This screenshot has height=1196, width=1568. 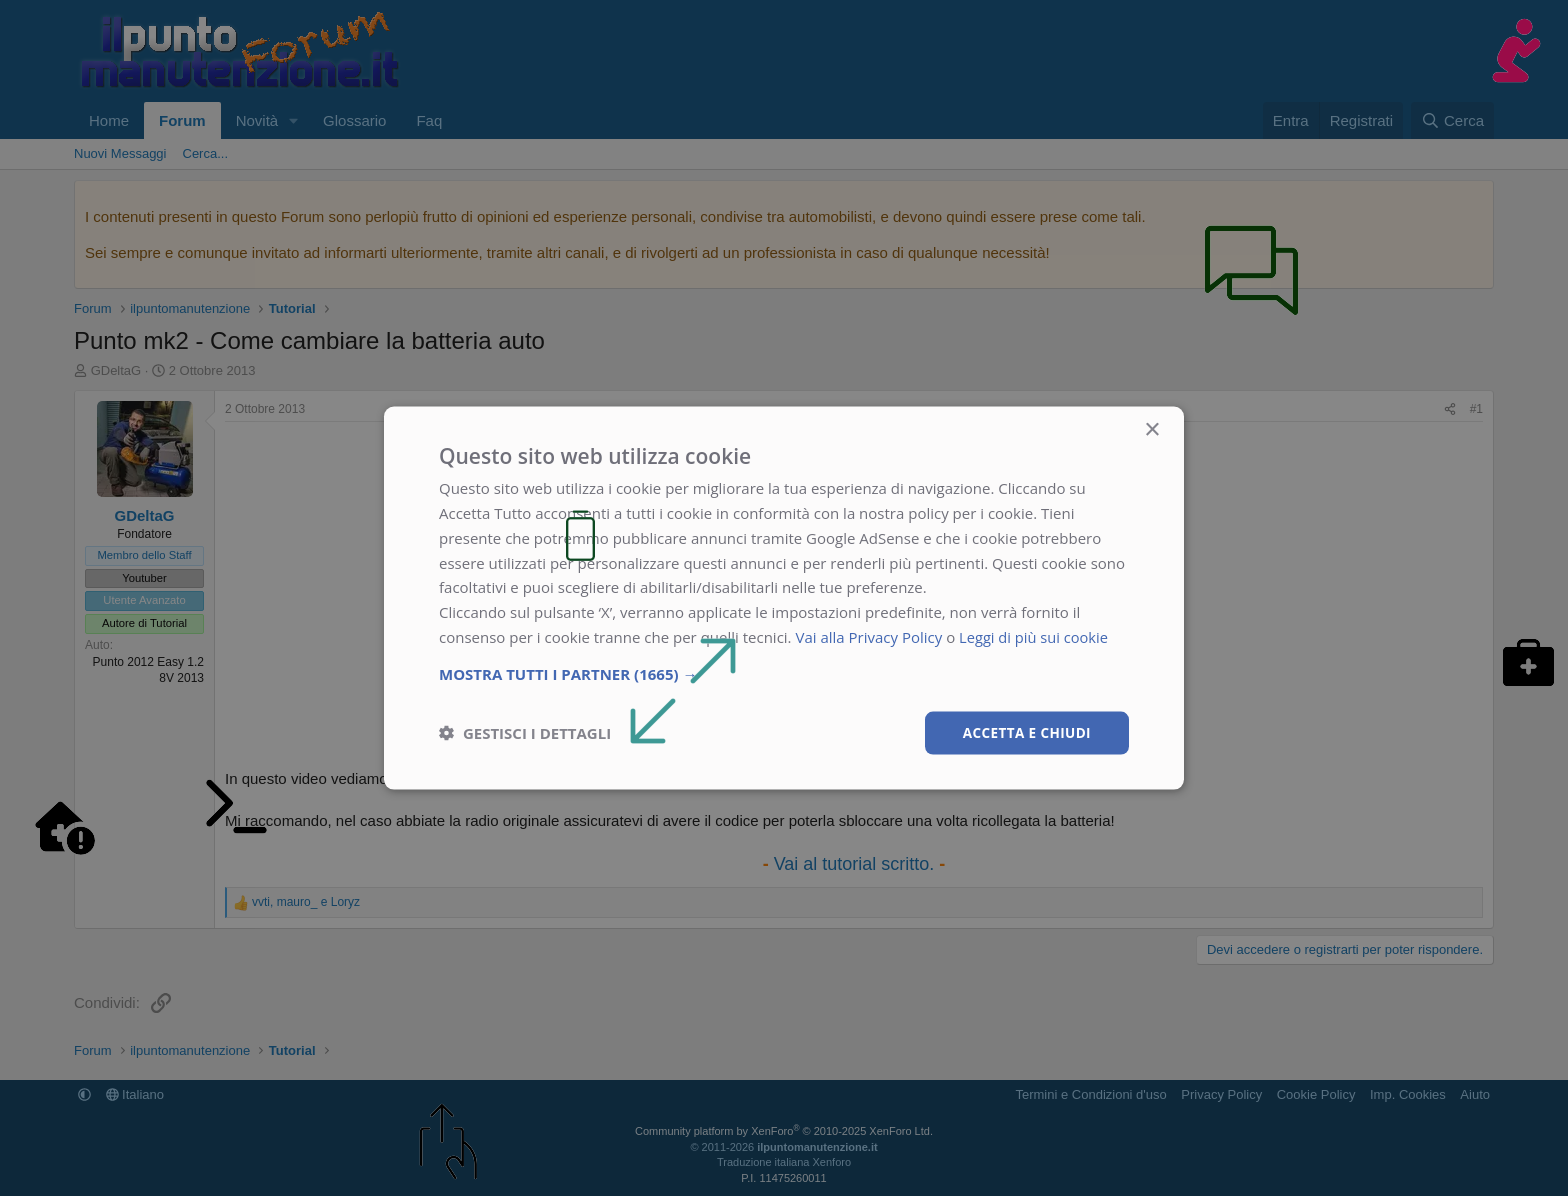 What do you see at coordinates (1528, 664) in the screenshot?
I see `access medical or health resources` at bounding box center [1528, 664].